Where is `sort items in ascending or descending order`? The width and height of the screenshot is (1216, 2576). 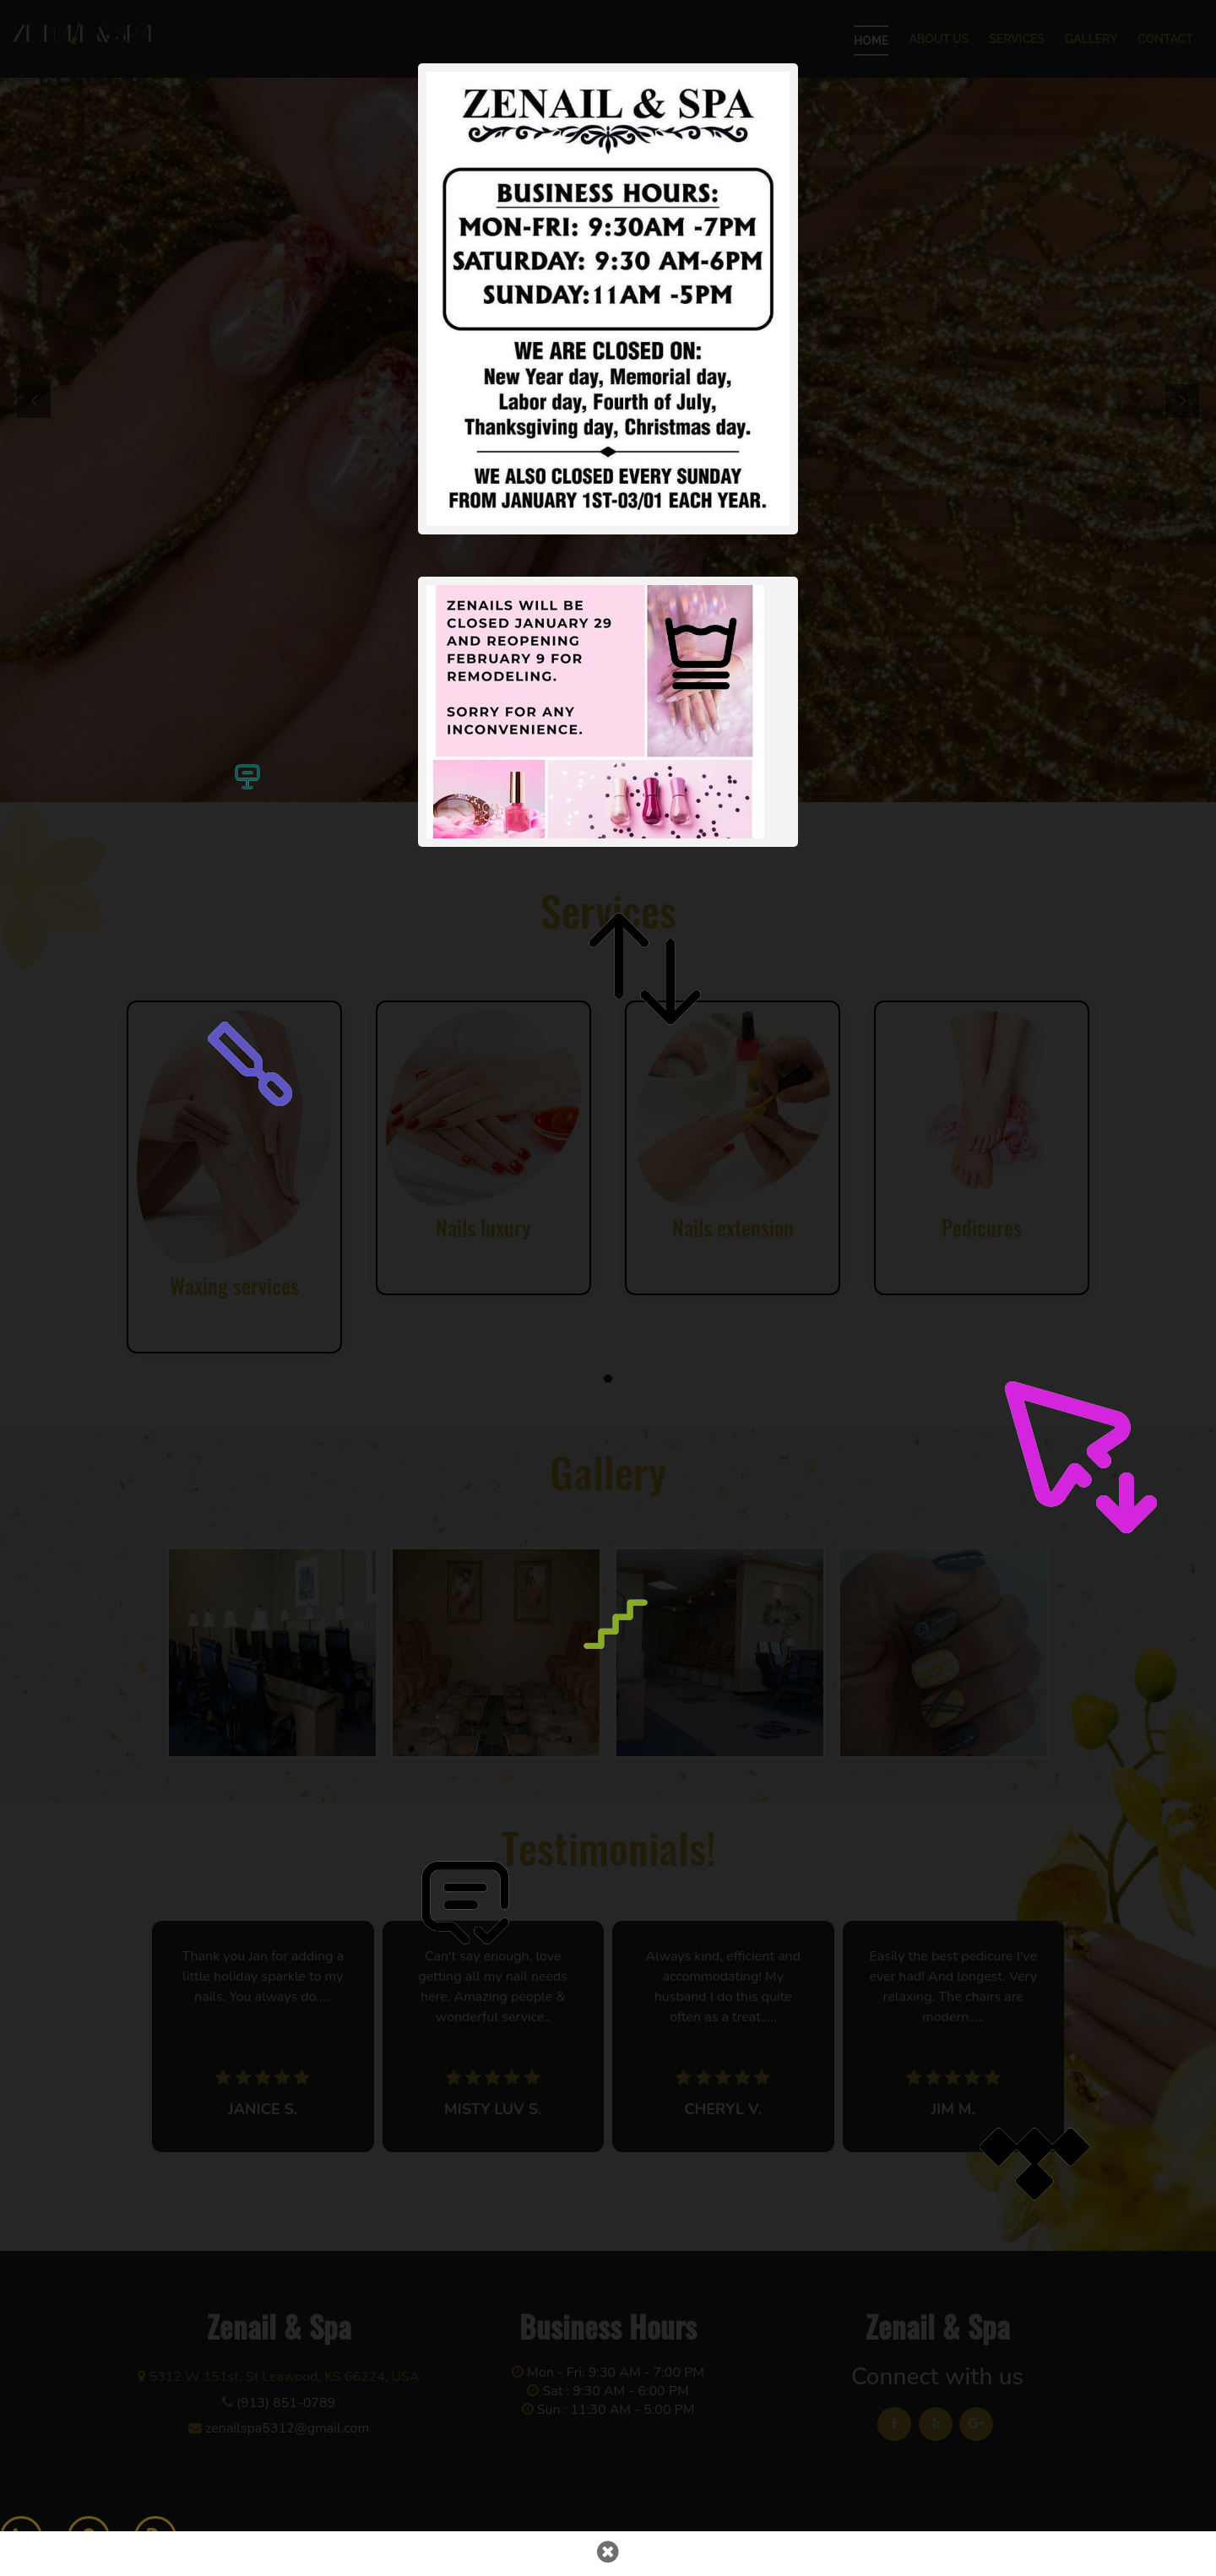
sort items in ascending or descending order is located at coordinates (644, 968).